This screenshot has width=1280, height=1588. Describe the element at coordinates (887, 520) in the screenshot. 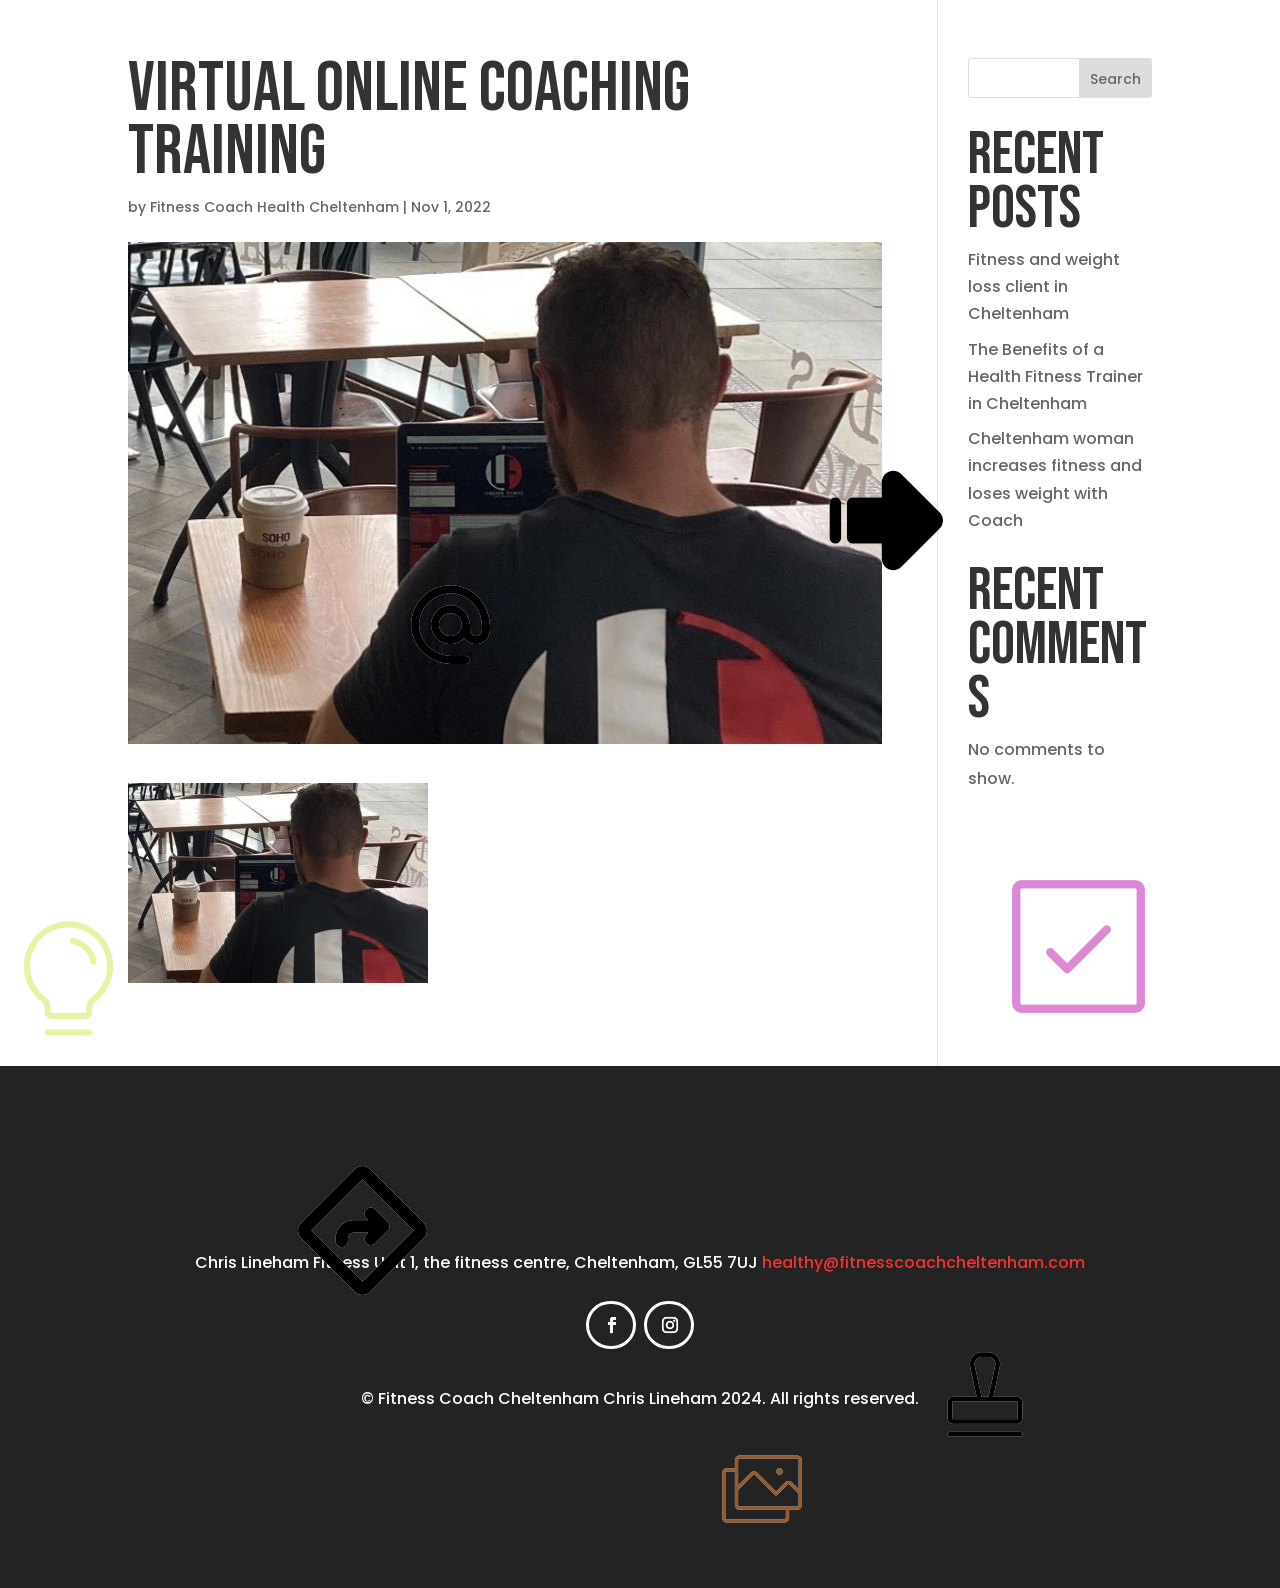

I see `skip to end or last item` at that location.